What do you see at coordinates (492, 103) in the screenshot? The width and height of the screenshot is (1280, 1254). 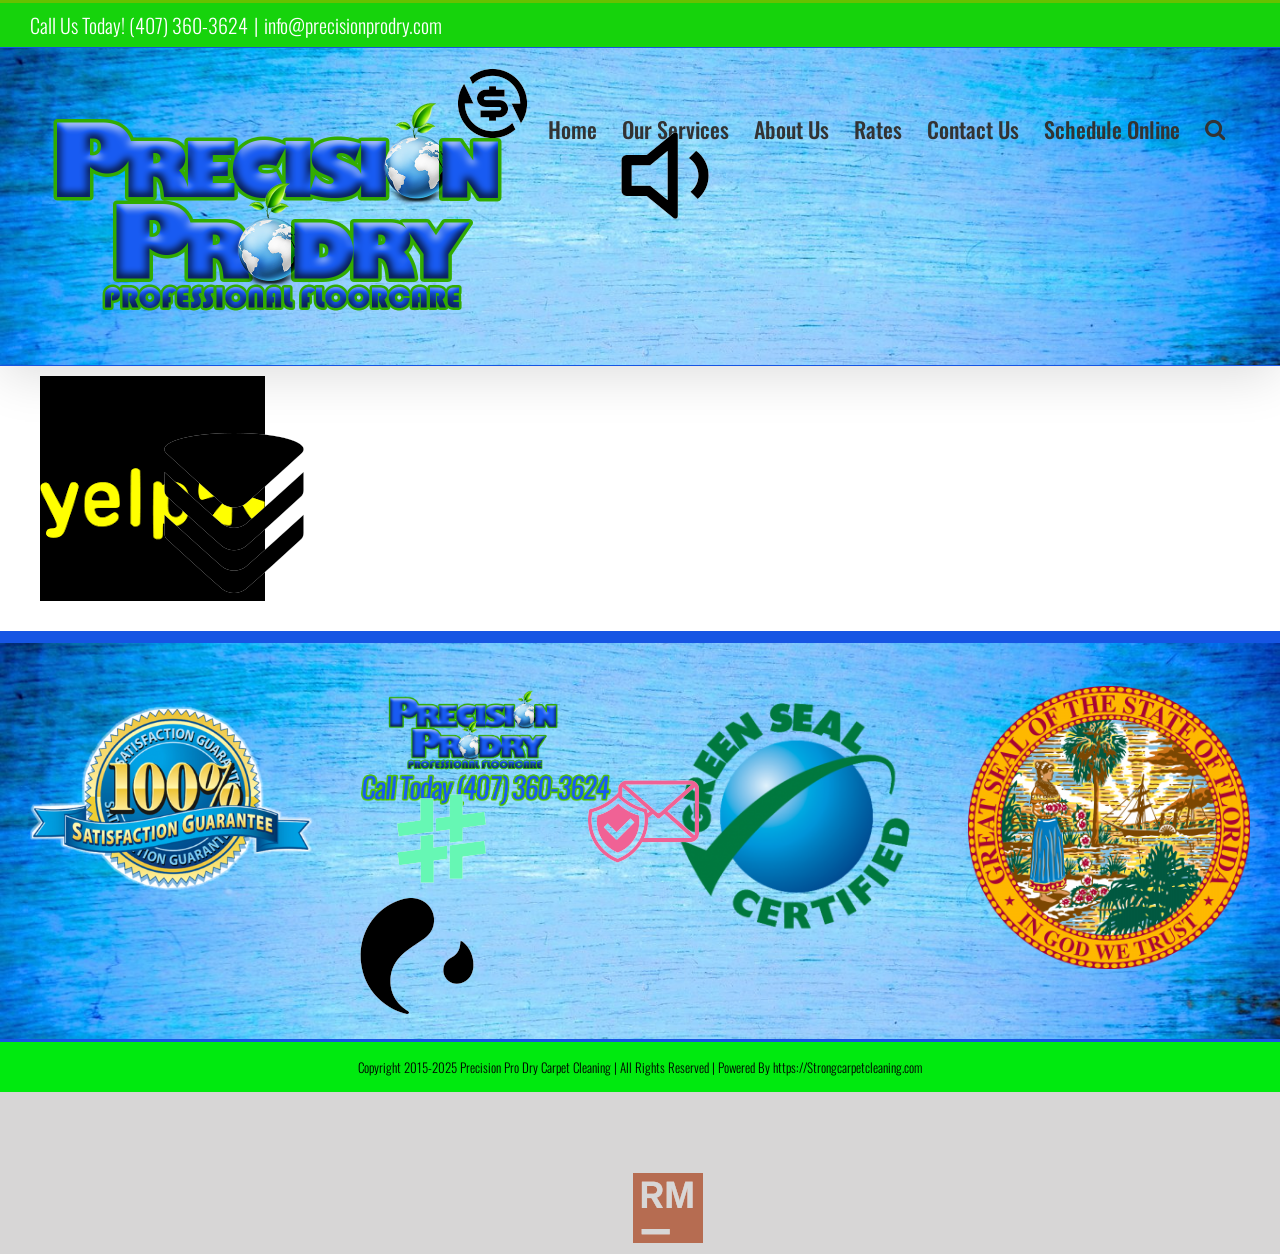 I see `currency exchange or conversion` at bounding box center [492, 103].